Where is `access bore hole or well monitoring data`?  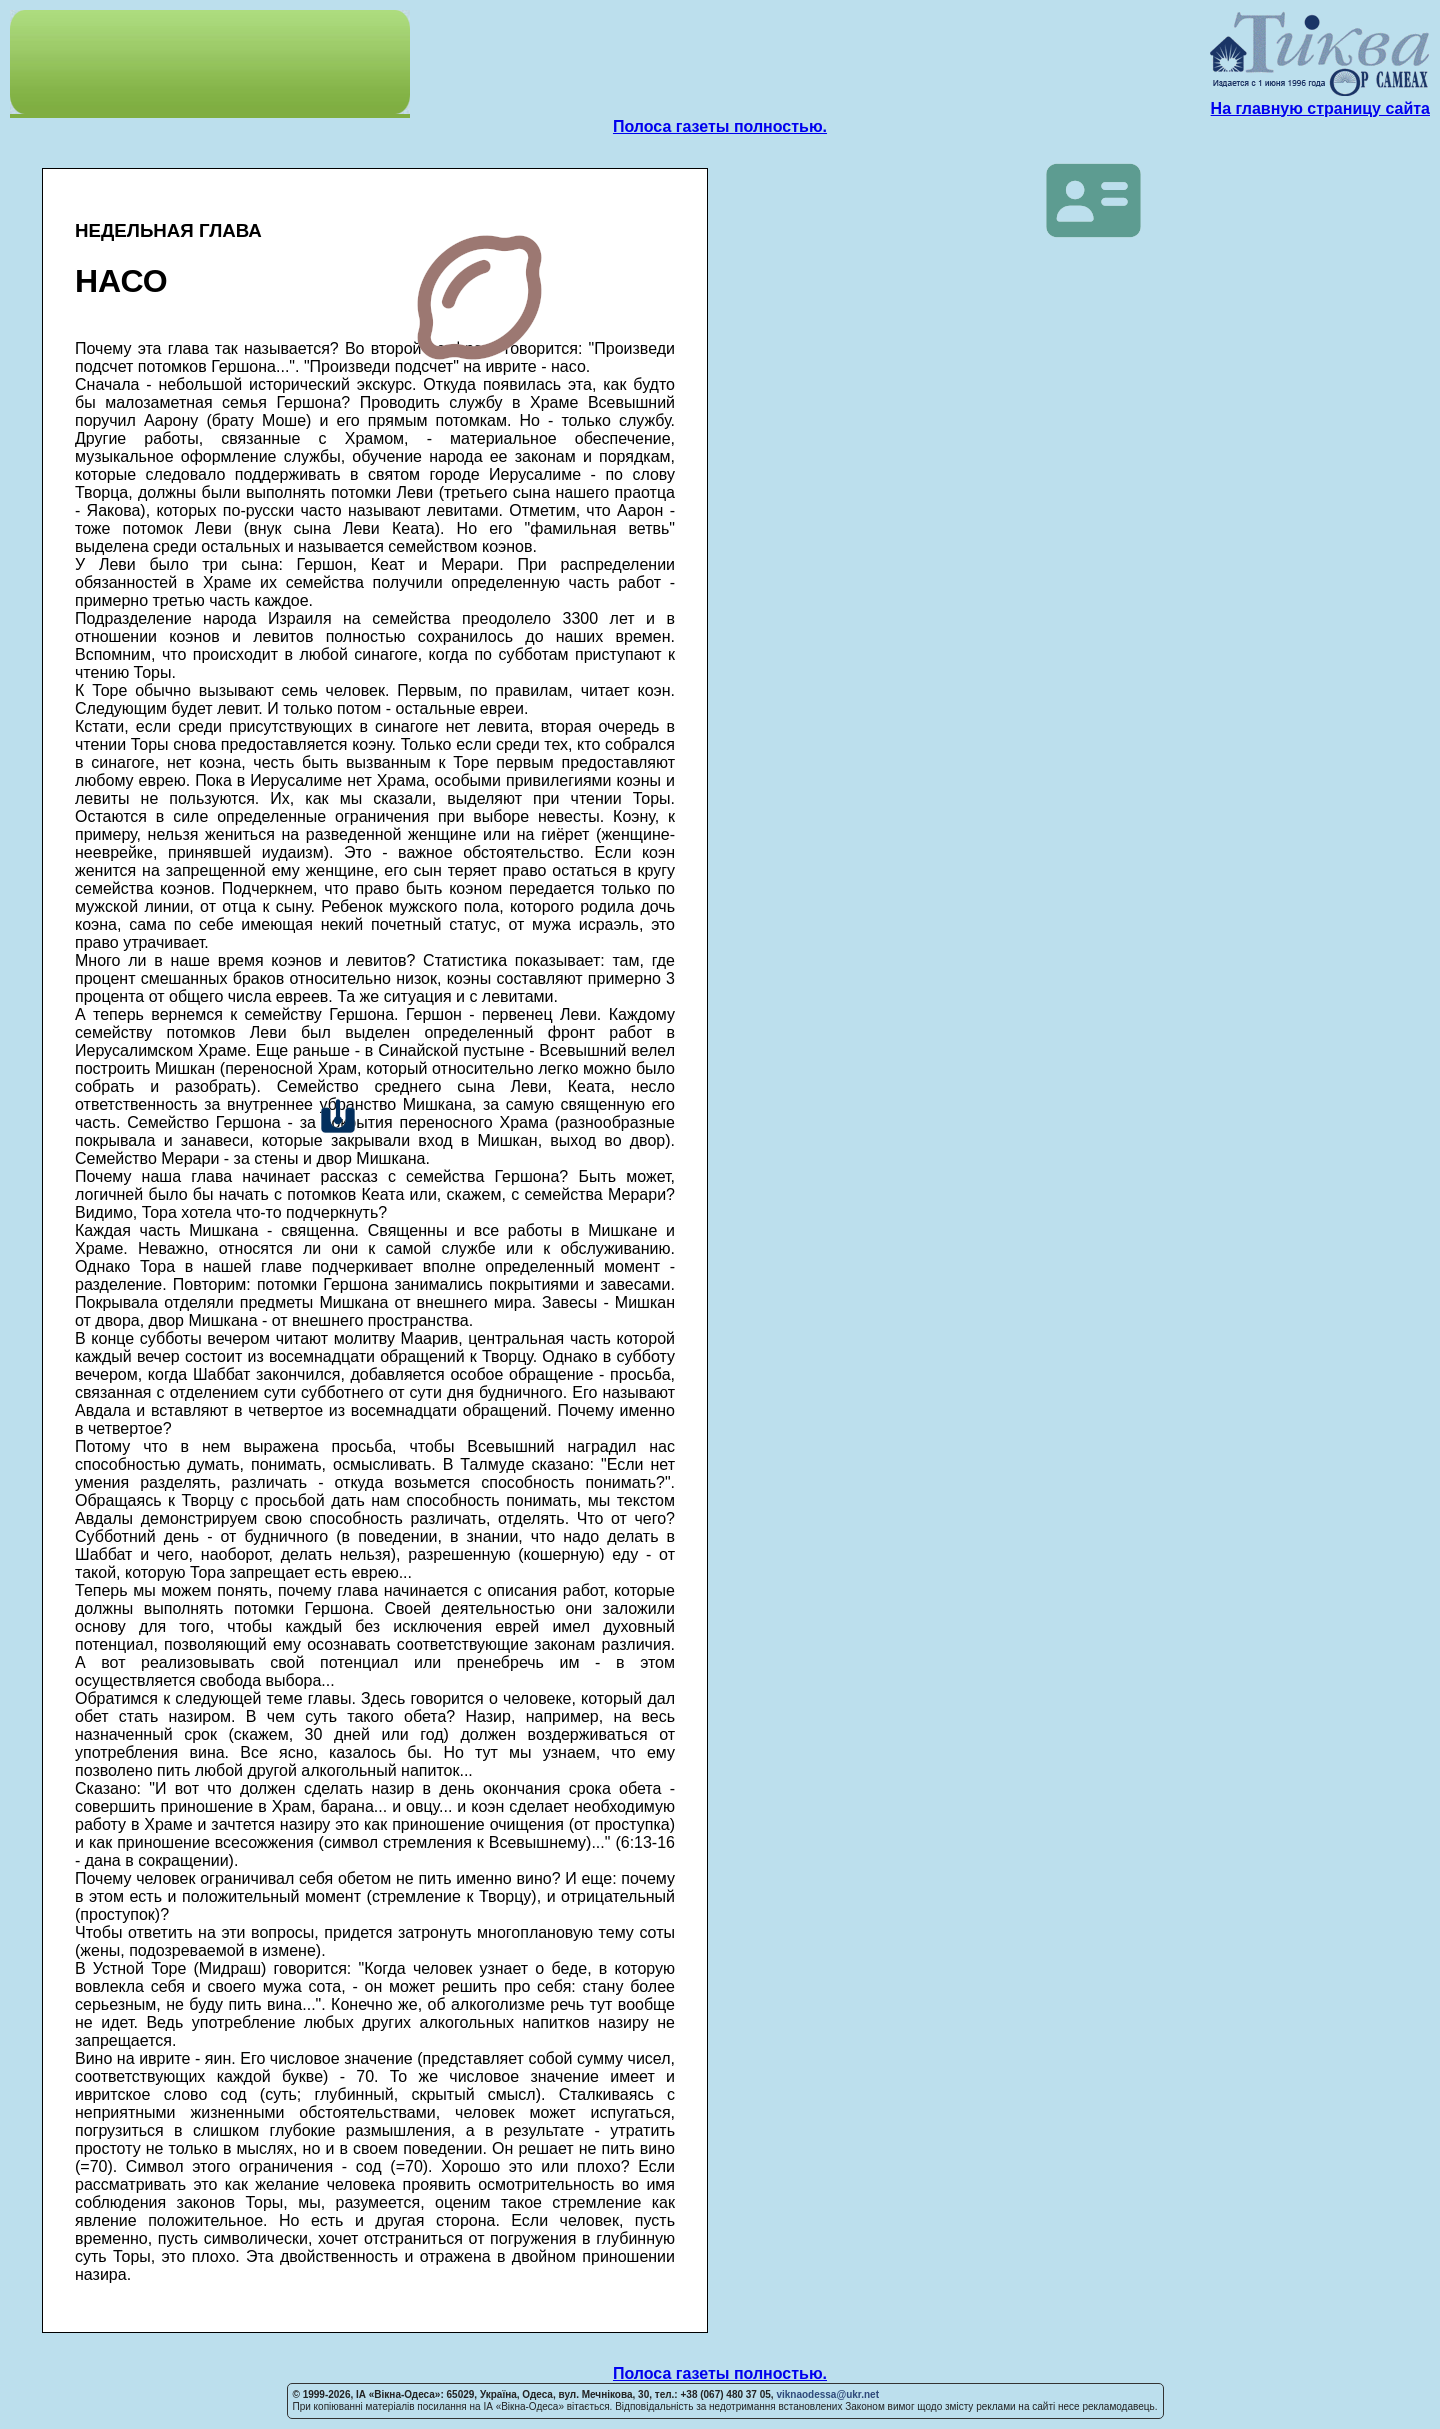
access bore hole or well monitoring data is located at coordinates (338, 1116).